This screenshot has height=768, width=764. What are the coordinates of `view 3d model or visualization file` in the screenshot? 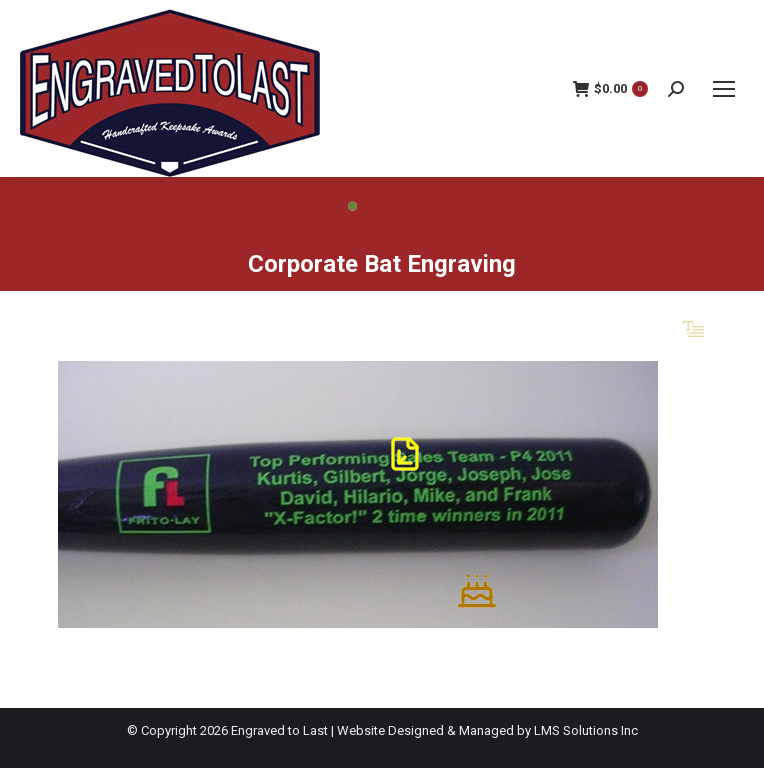 It's located at (405, 454).